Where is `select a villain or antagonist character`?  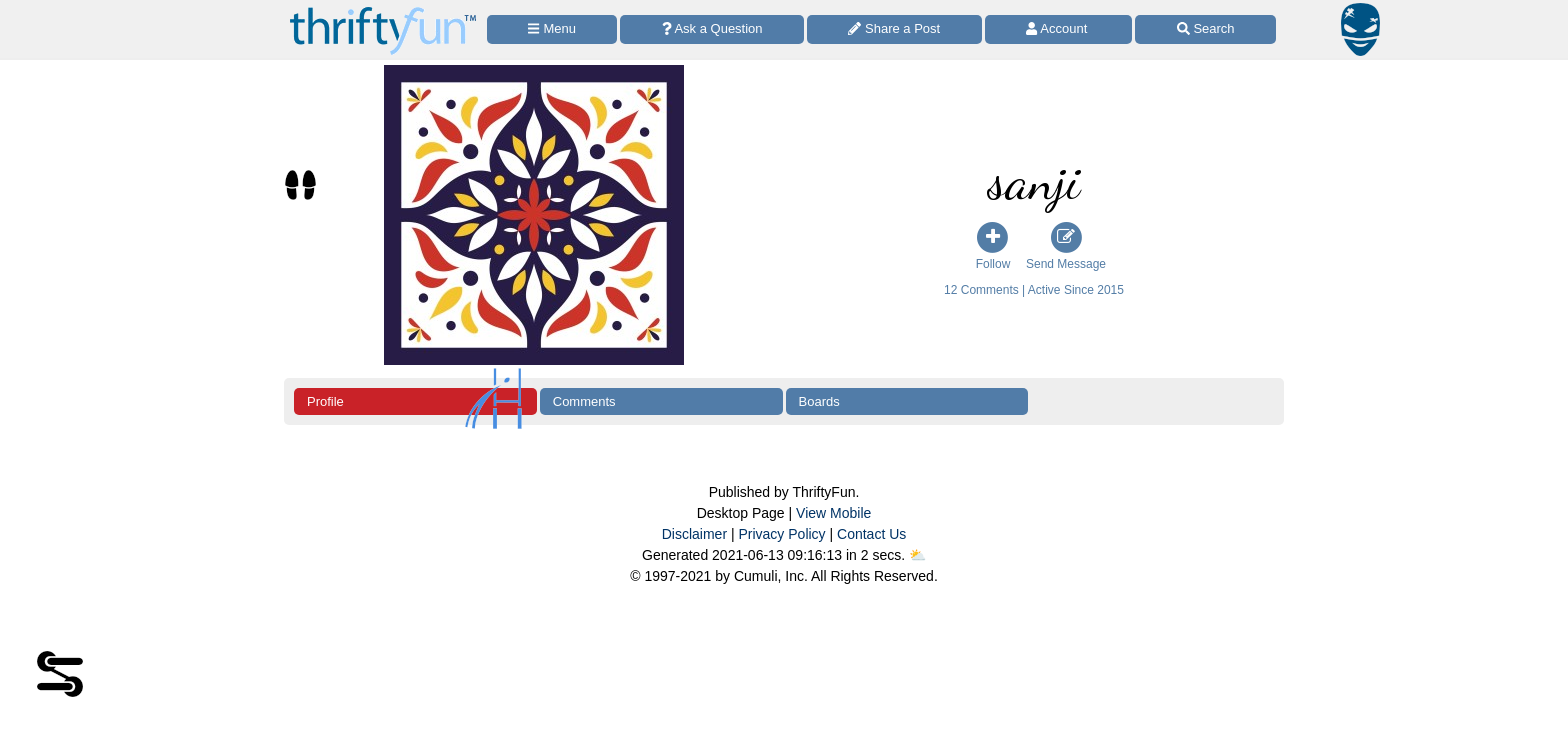
select a villain or antagonist character is located at coordinates (1360, 29).